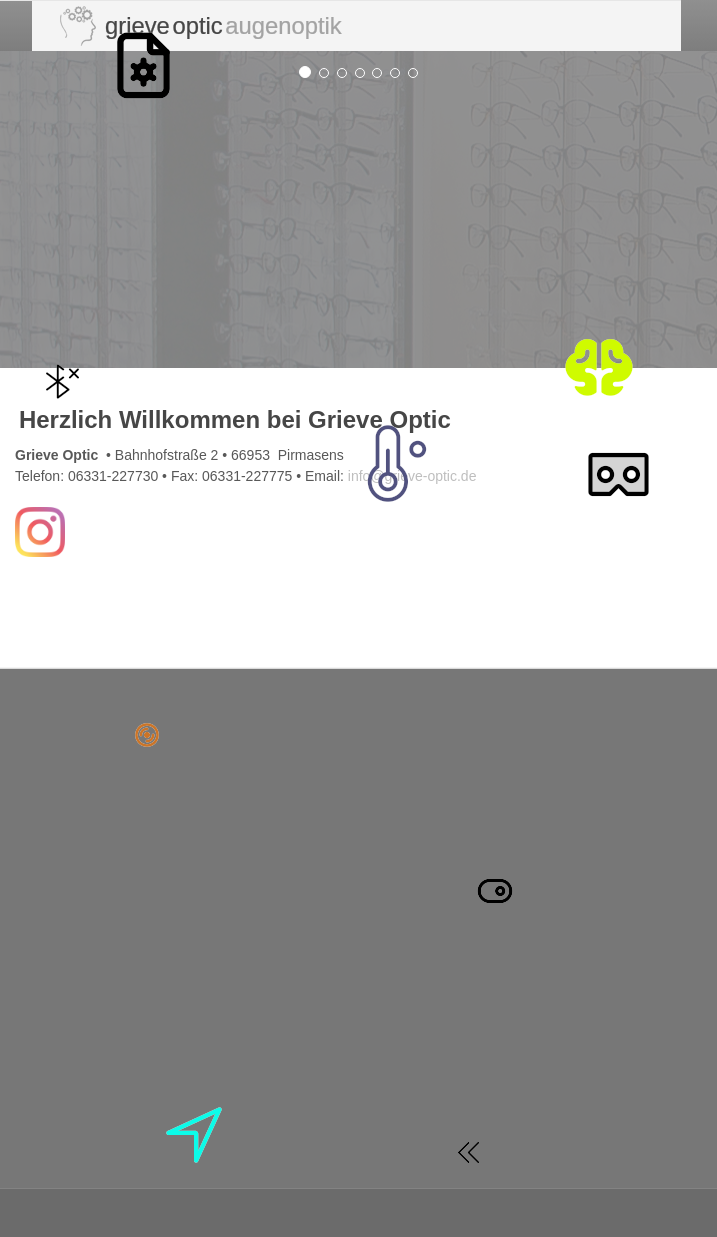 The image size is (717, 1237). Describe the element at coordinates (194, 1135) in the screenshot. I see `get directions to a location` at that location.